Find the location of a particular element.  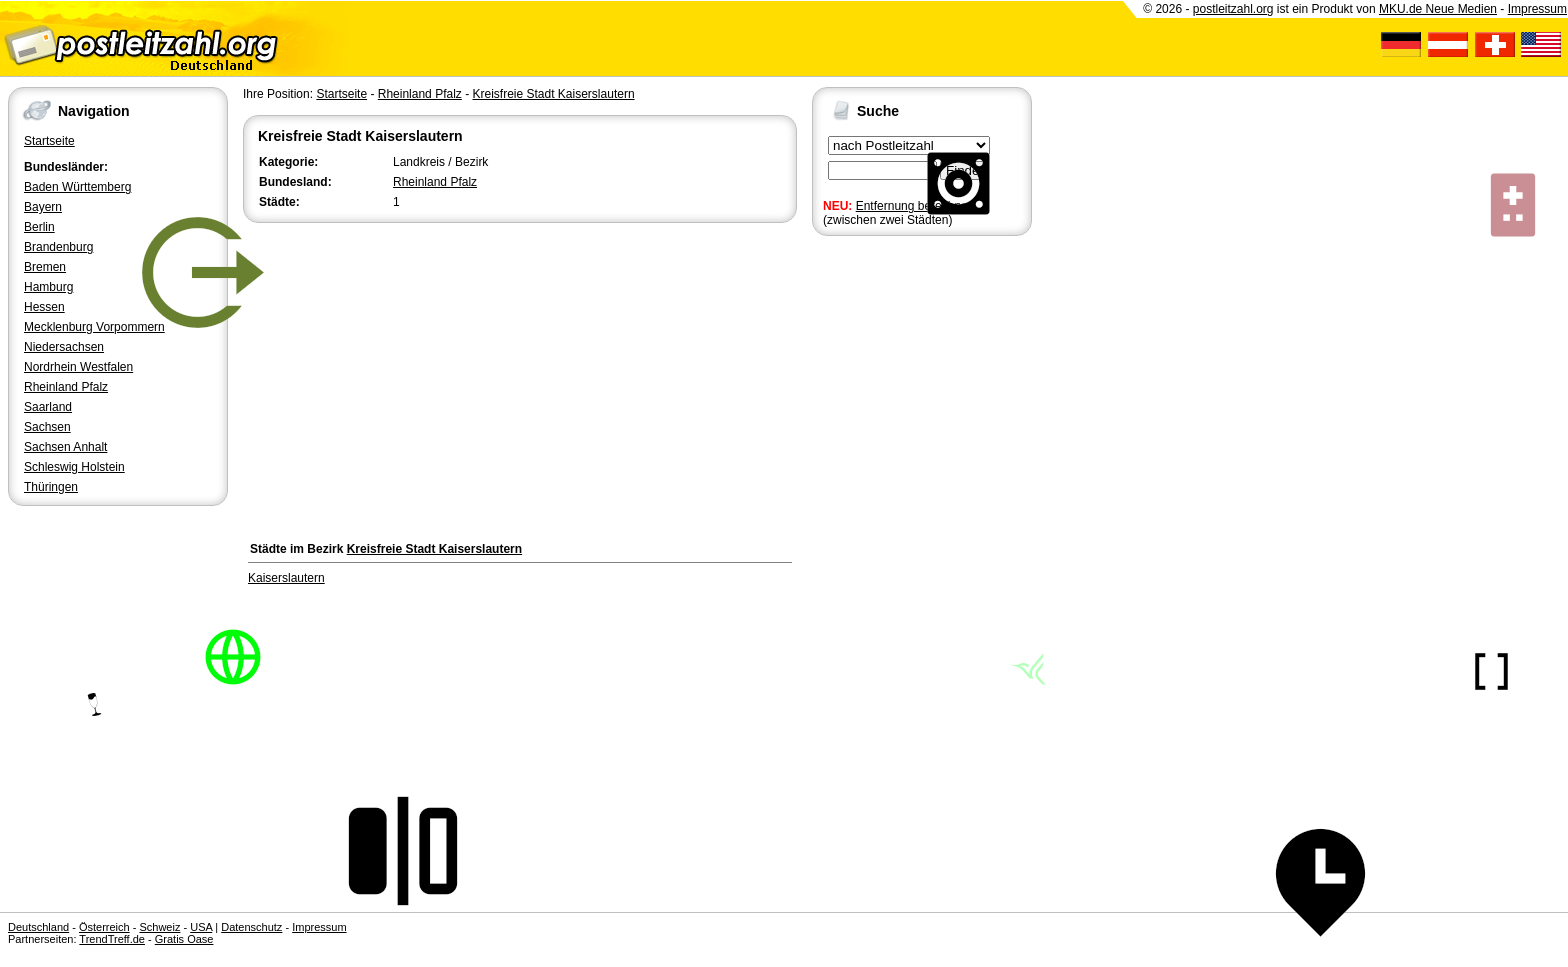

view or edit code brackets is located at coordinates (1491, 671).